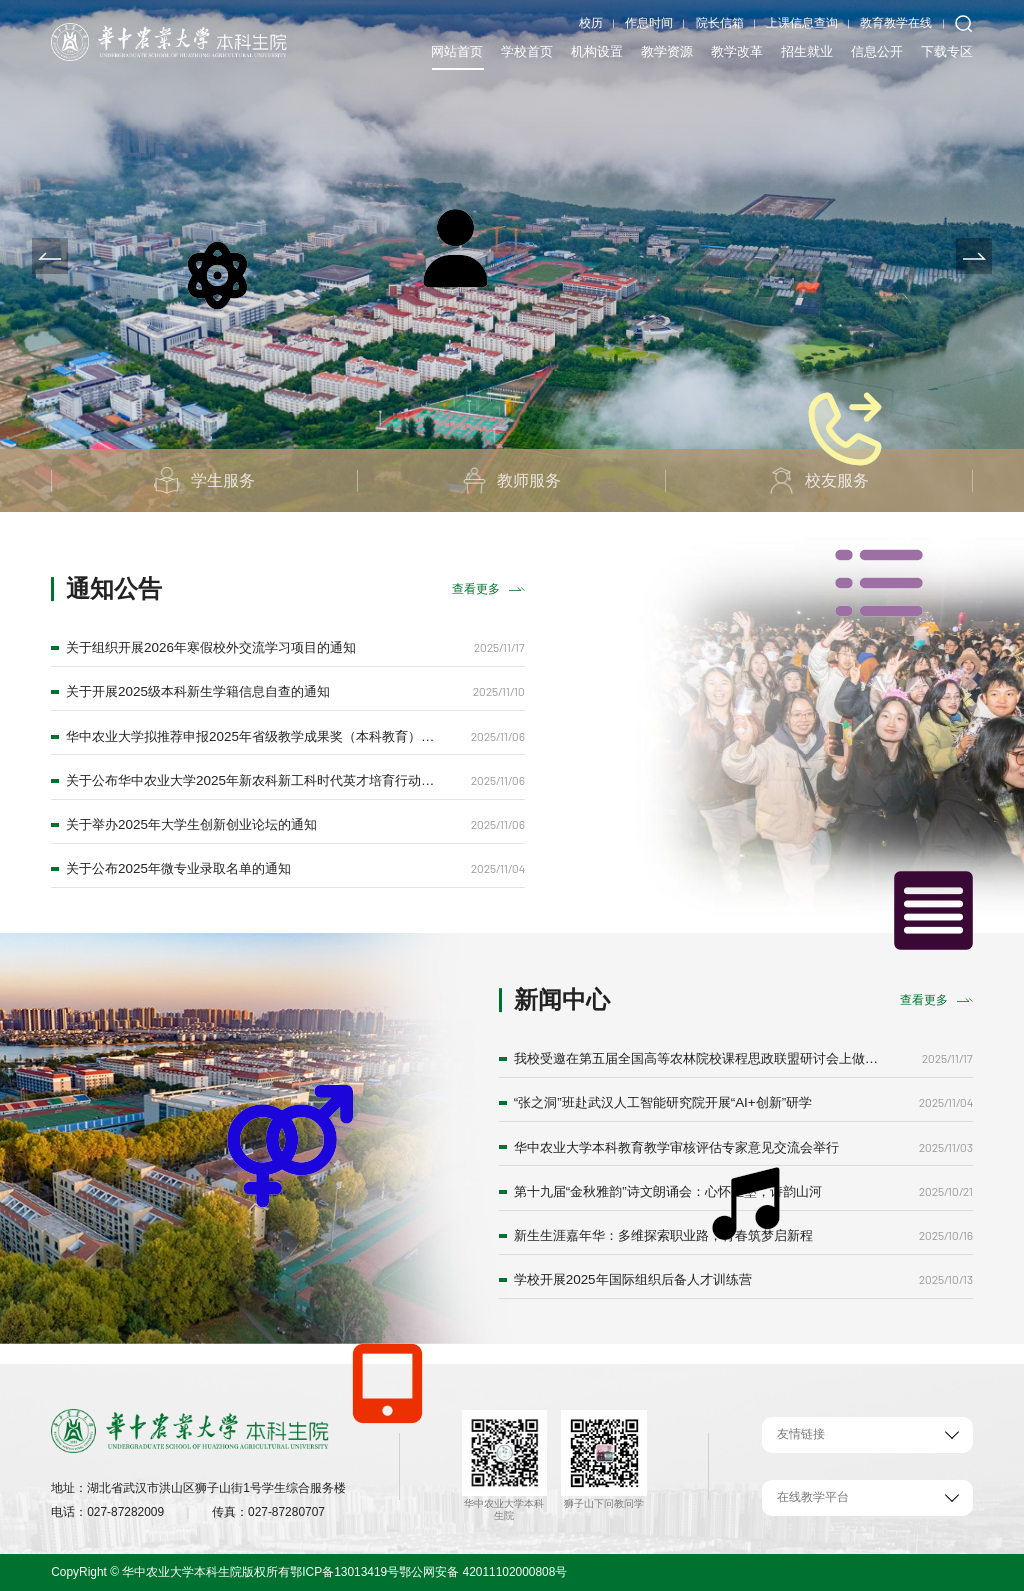 This screenshot has width=1024, height=1591. I want to click on view items in a list format, so click(879, 583).